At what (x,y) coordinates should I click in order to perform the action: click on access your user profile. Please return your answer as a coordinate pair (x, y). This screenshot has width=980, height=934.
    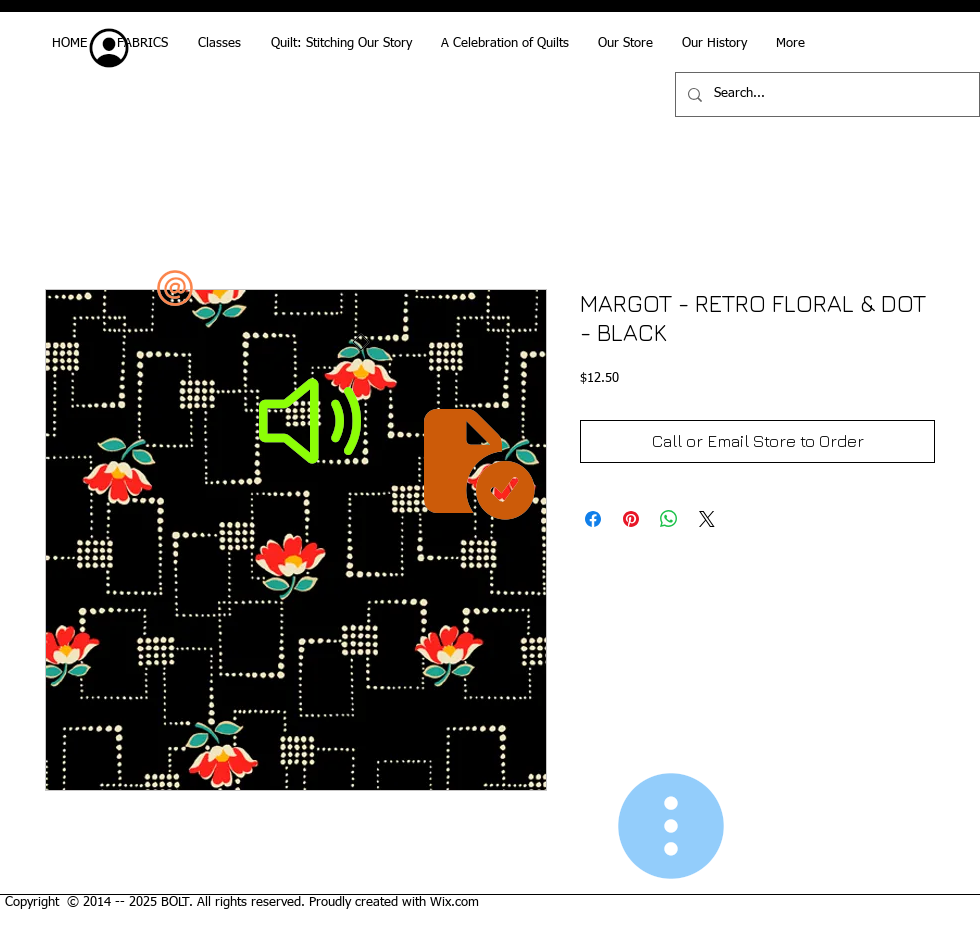
    Looking at the image, I should click on (109, 48).